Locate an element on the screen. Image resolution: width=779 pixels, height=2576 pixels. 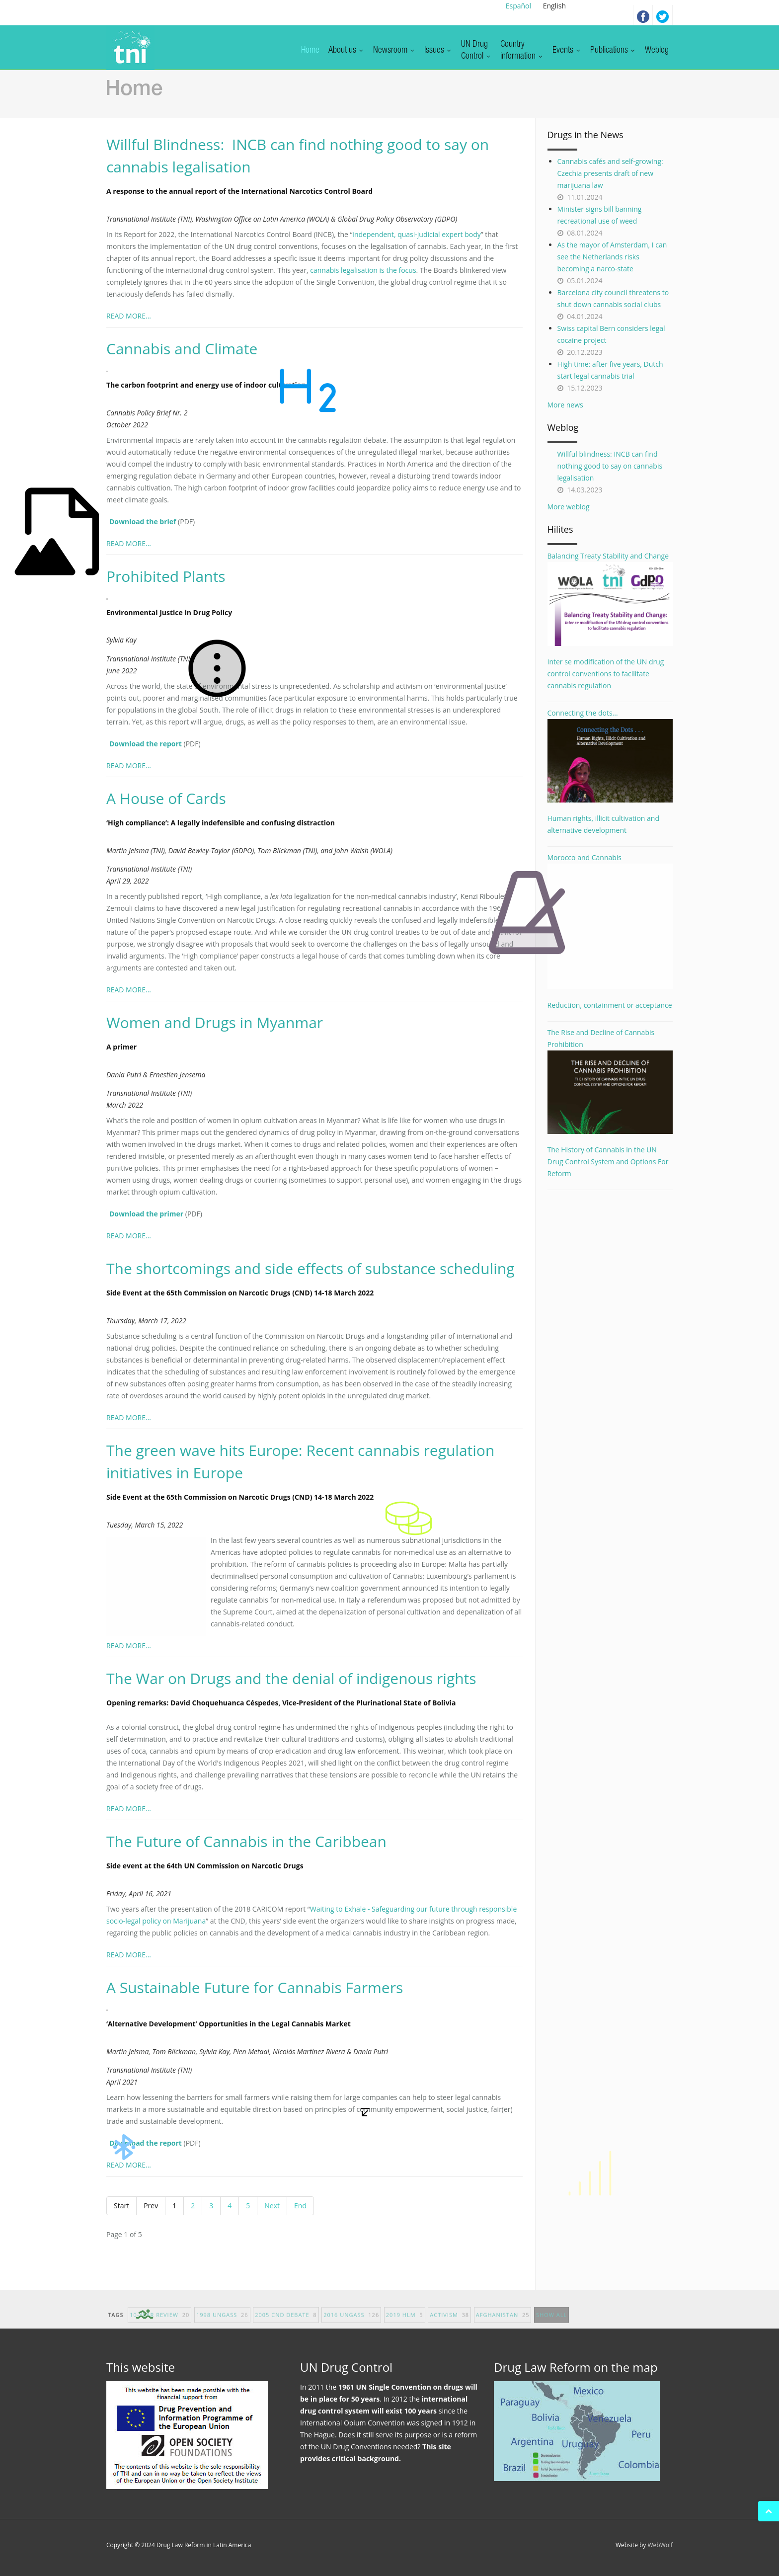
access swimming or pool activities is located at coordinates (145, 2314).